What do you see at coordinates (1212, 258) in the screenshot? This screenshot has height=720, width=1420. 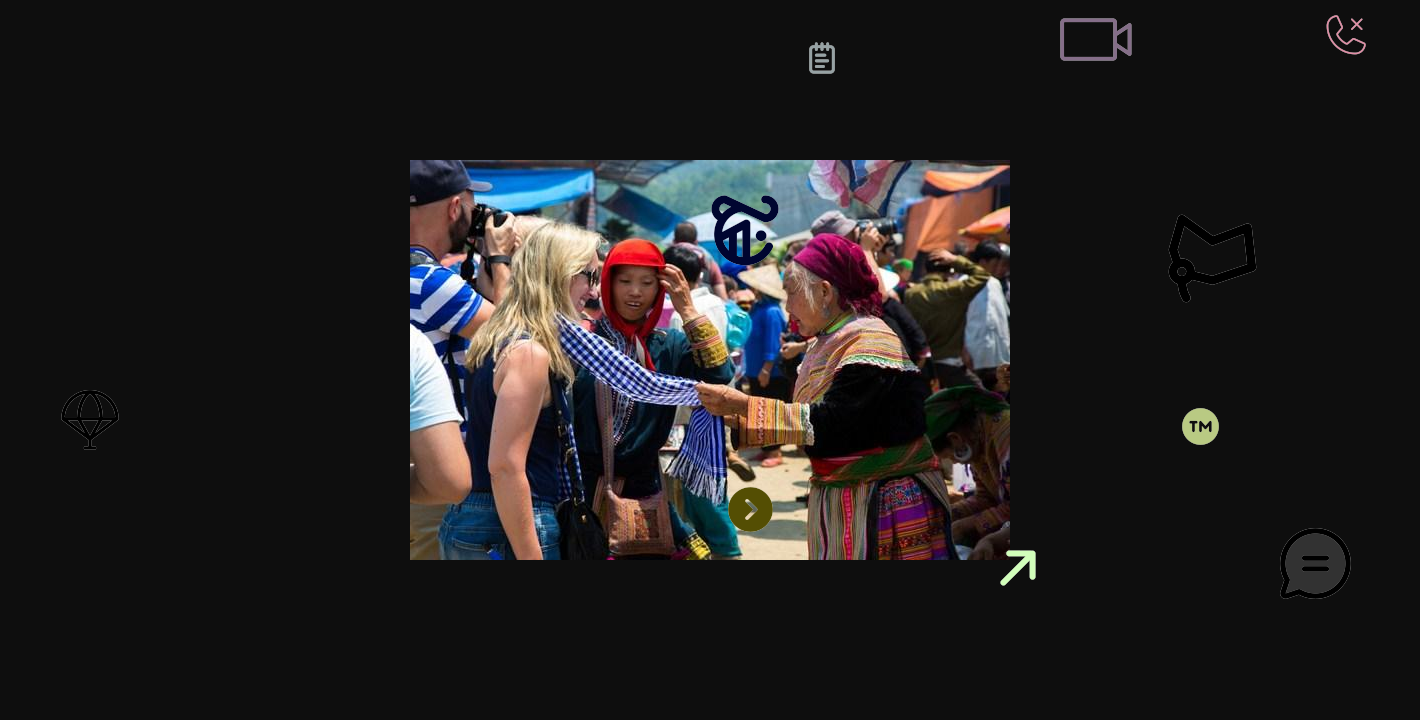 I see `select a custom polygonal area` at bounding box center [1212, 258].